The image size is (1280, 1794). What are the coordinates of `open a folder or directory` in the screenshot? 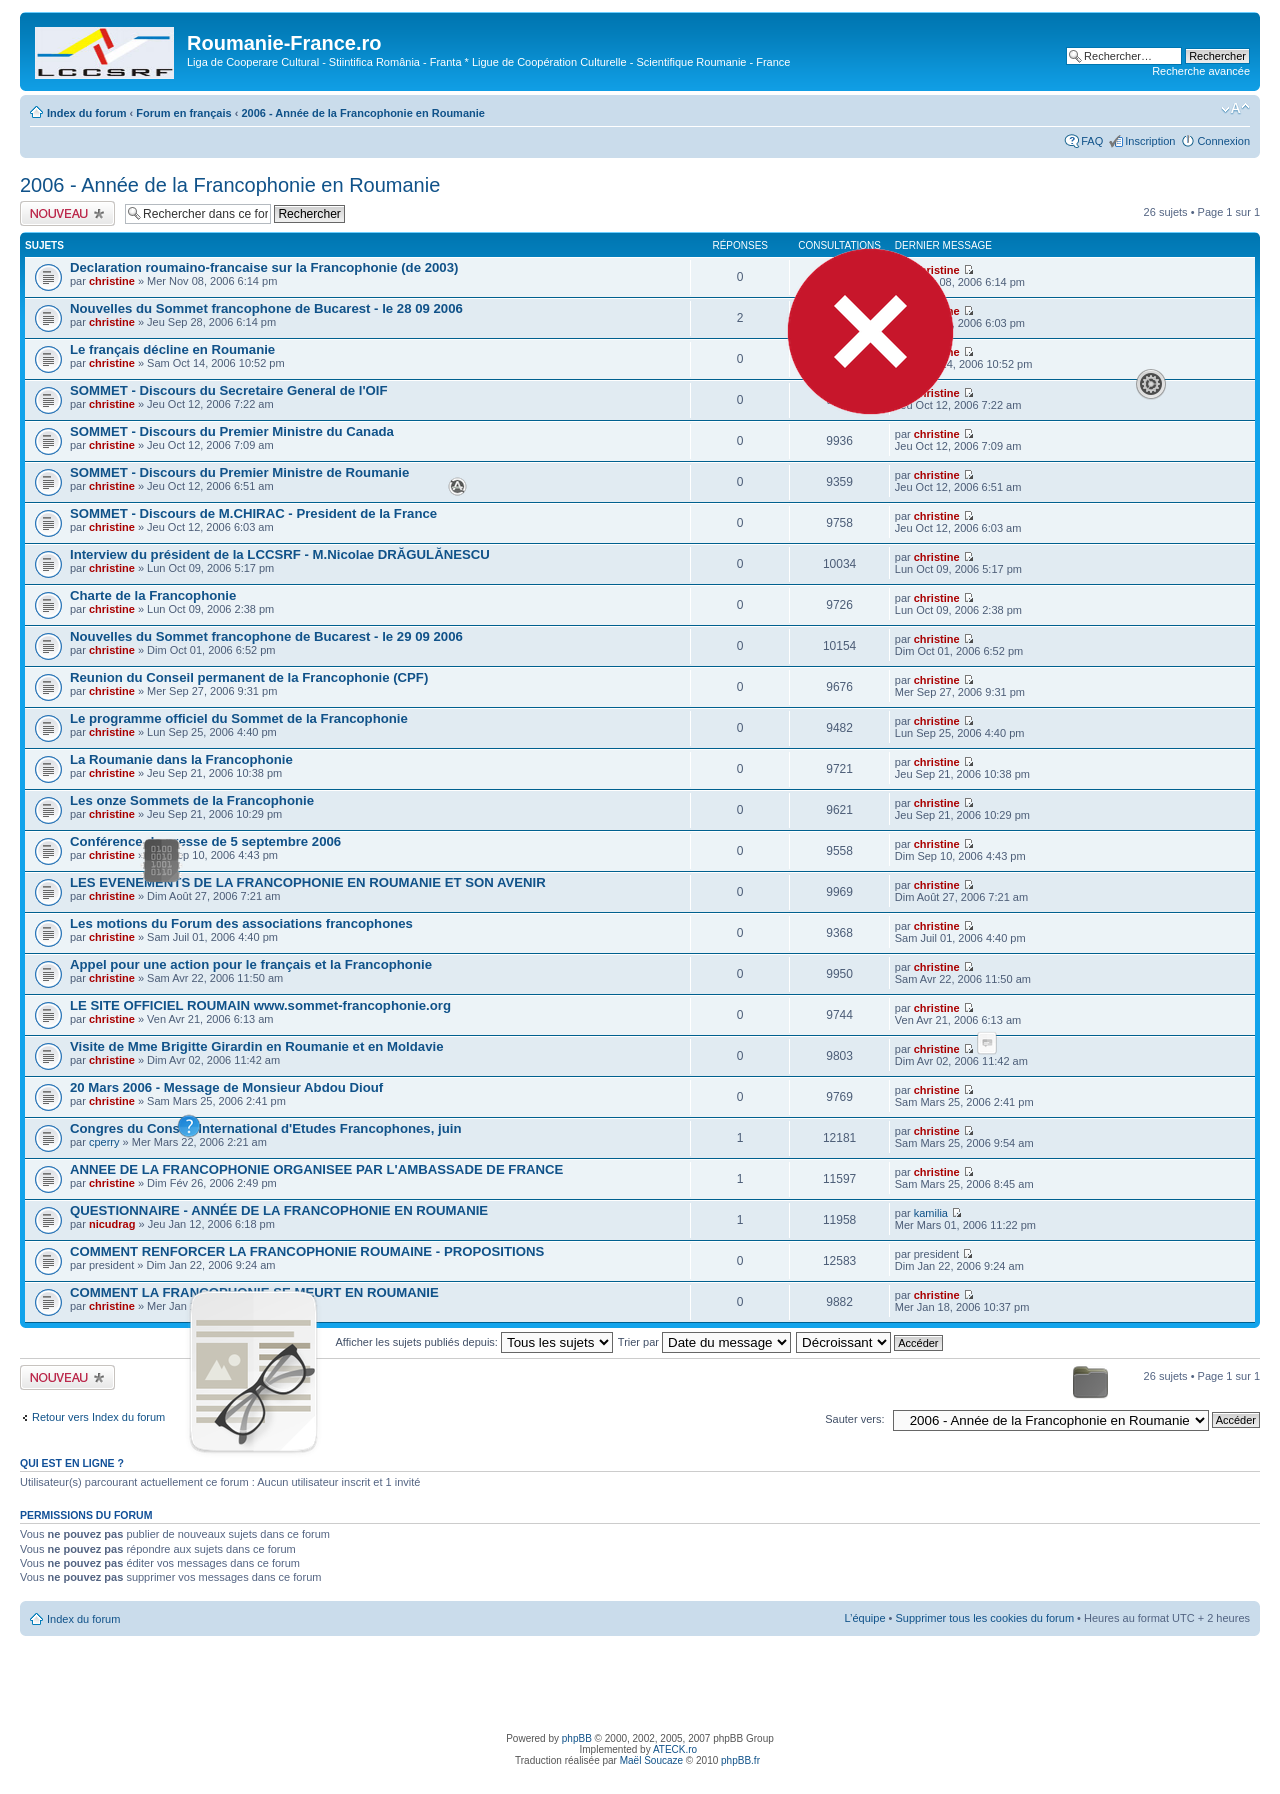 It's located at (1090, 1381).